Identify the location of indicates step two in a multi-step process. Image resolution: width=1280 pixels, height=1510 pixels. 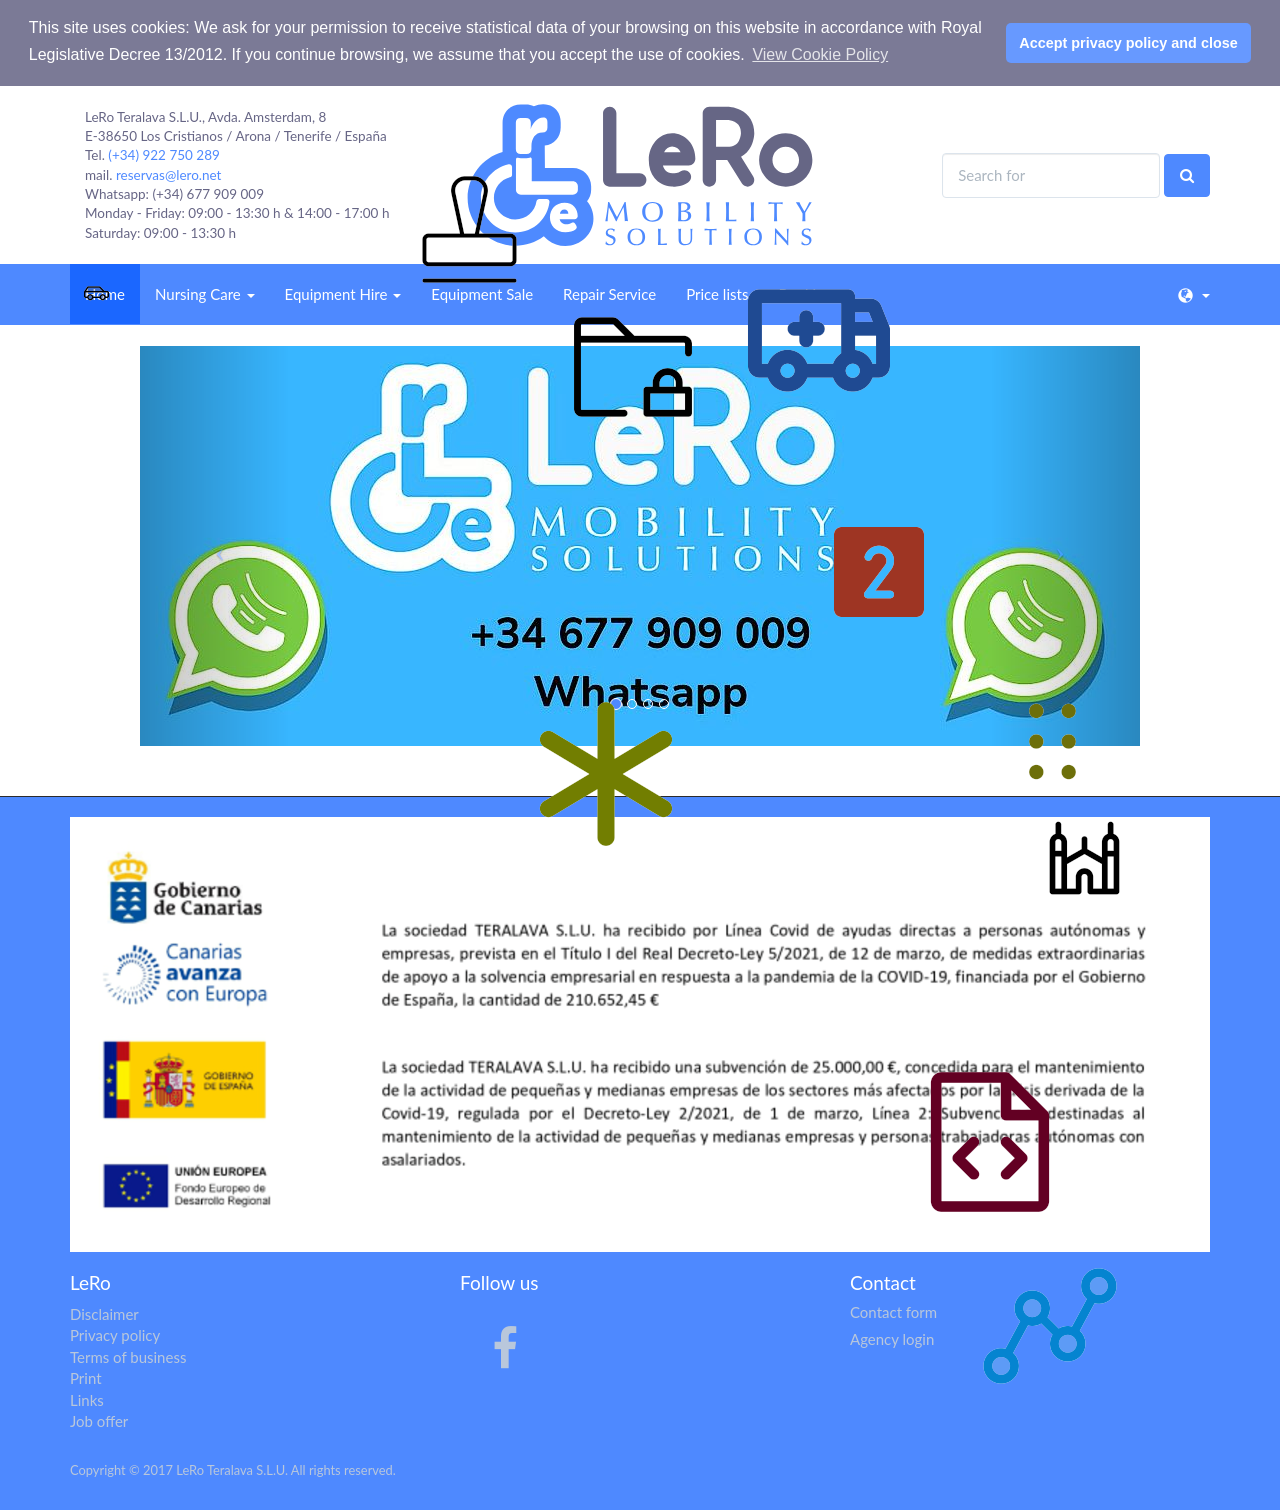
(879, 572).